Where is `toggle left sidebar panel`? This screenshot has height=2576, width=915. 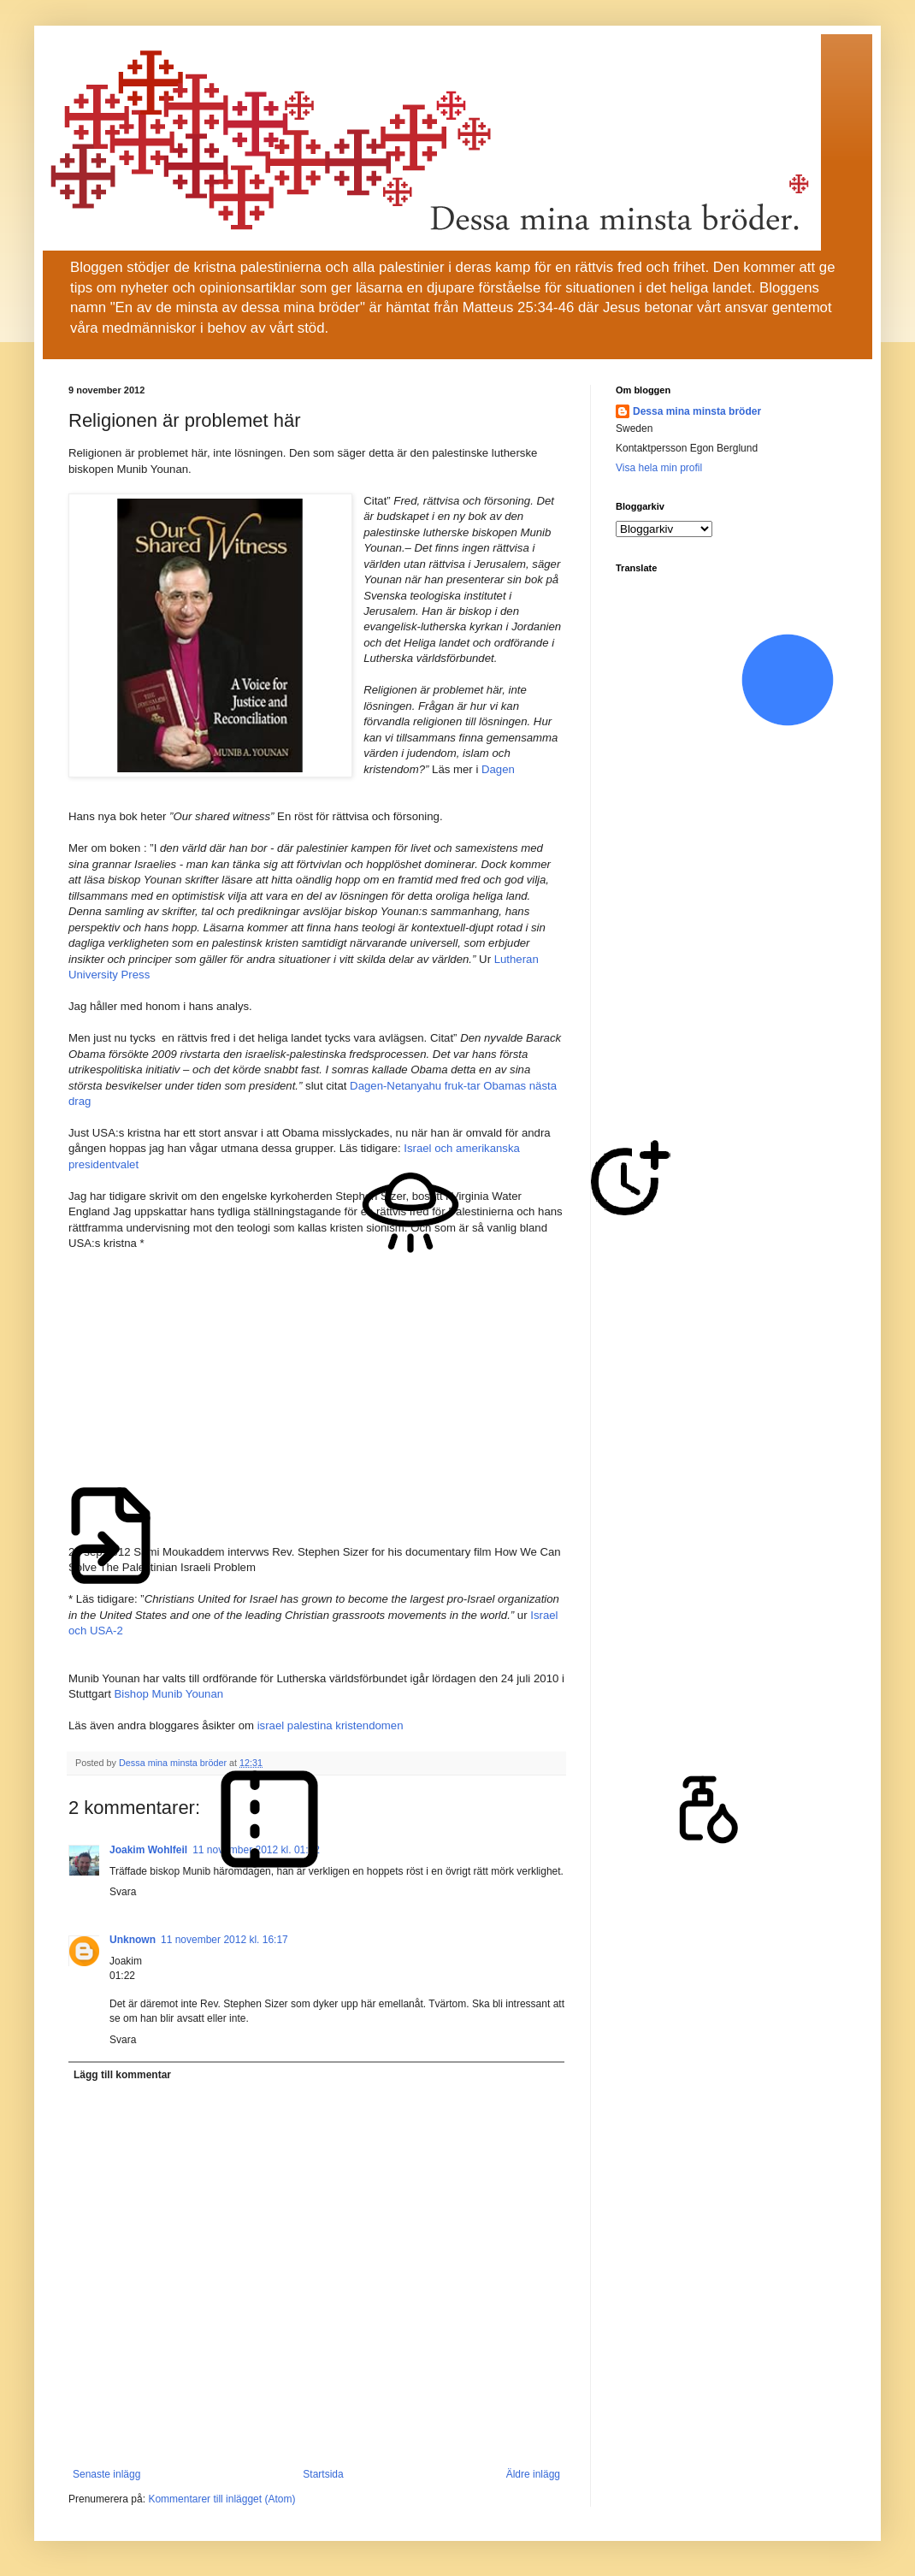
toggle left sidebar panel is located at coordinates (269, 1819).